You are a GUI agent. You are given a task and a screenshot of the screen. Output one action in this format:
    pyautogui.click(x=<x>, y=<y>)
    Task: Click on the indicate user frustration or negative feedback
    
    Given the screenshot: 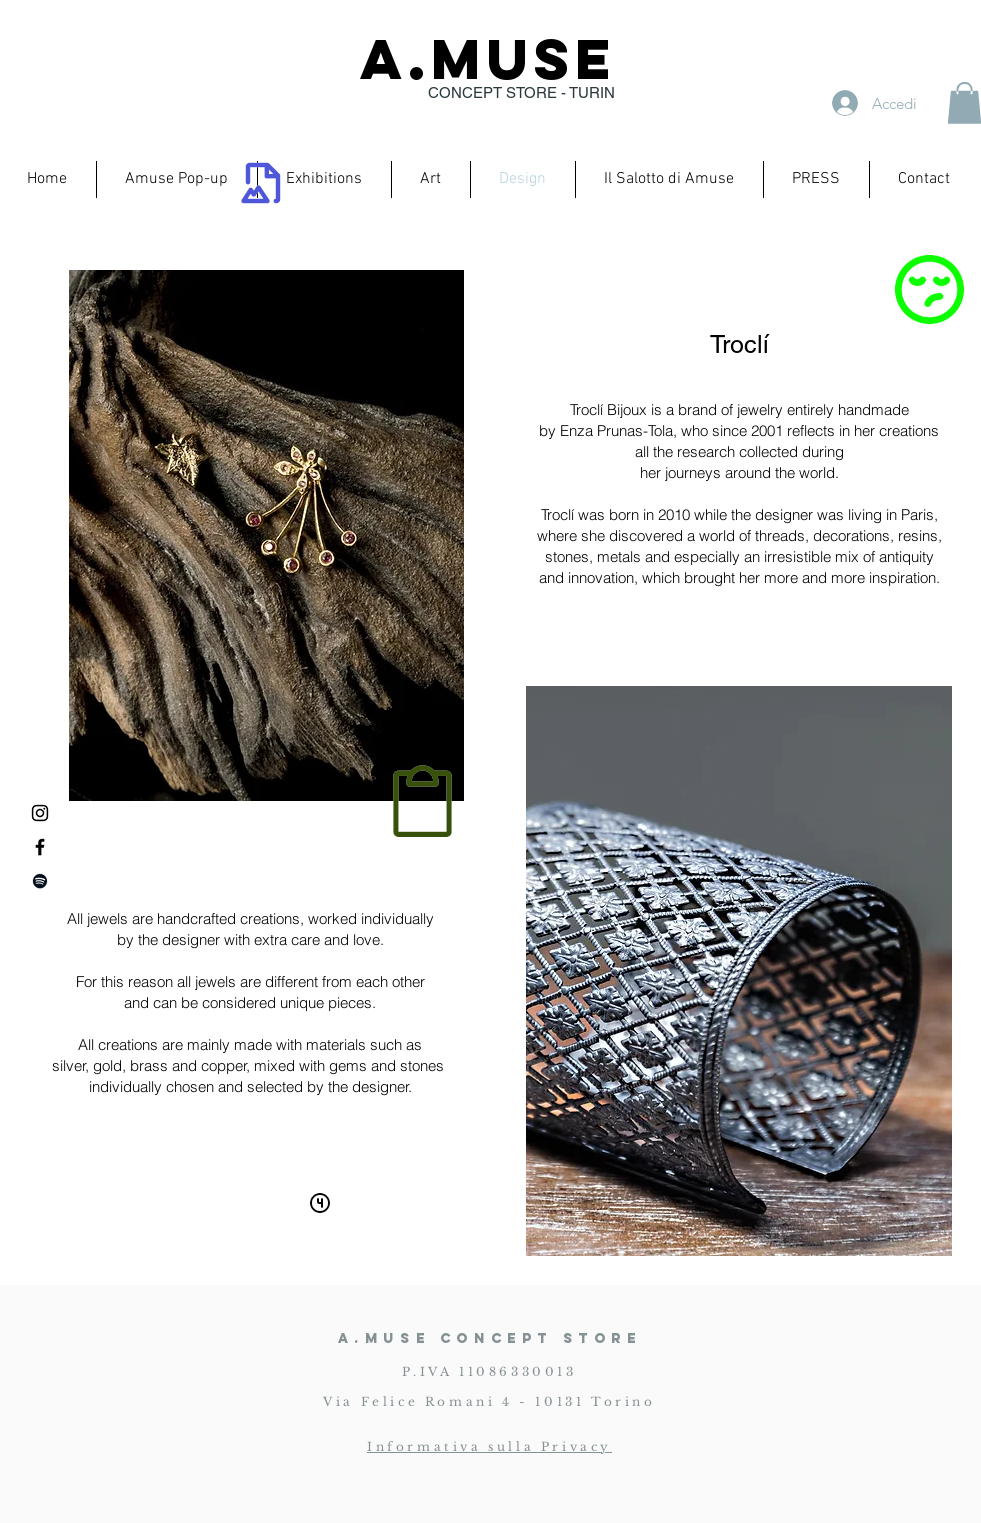 What is the action you would take?
    pyautogui.click(x=929, y=289)
    